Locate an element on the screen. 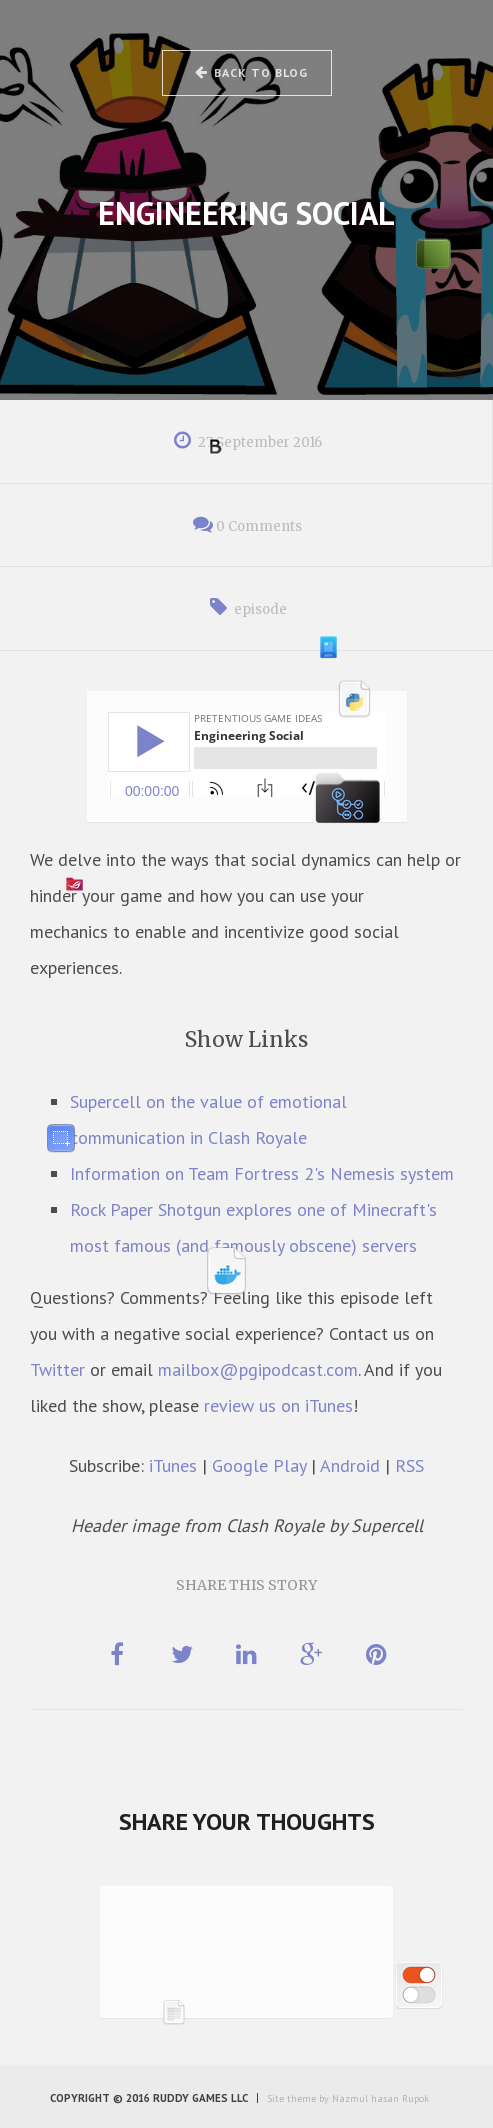 The width and height of the screenshot is (493, 2128). apply bold formatting to selected text is located at coordinates (215, 446).